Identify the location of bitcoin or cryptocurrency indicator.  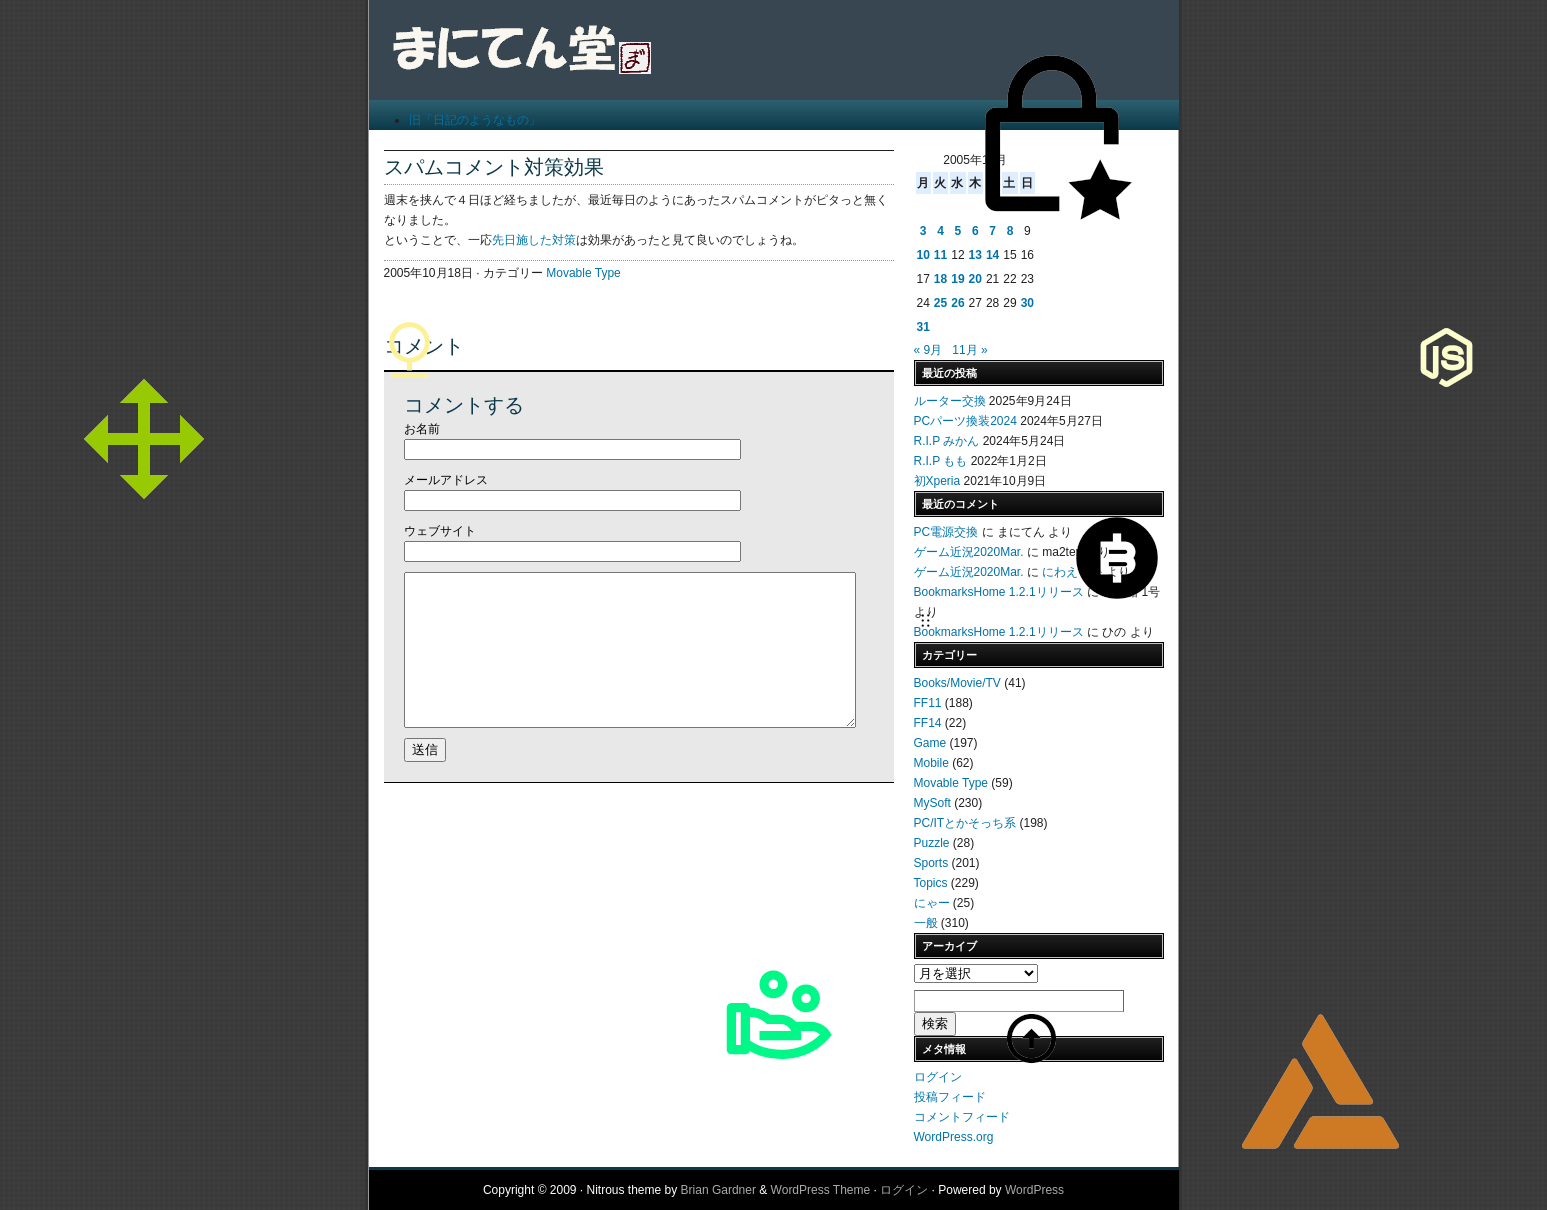
(1117, 558).